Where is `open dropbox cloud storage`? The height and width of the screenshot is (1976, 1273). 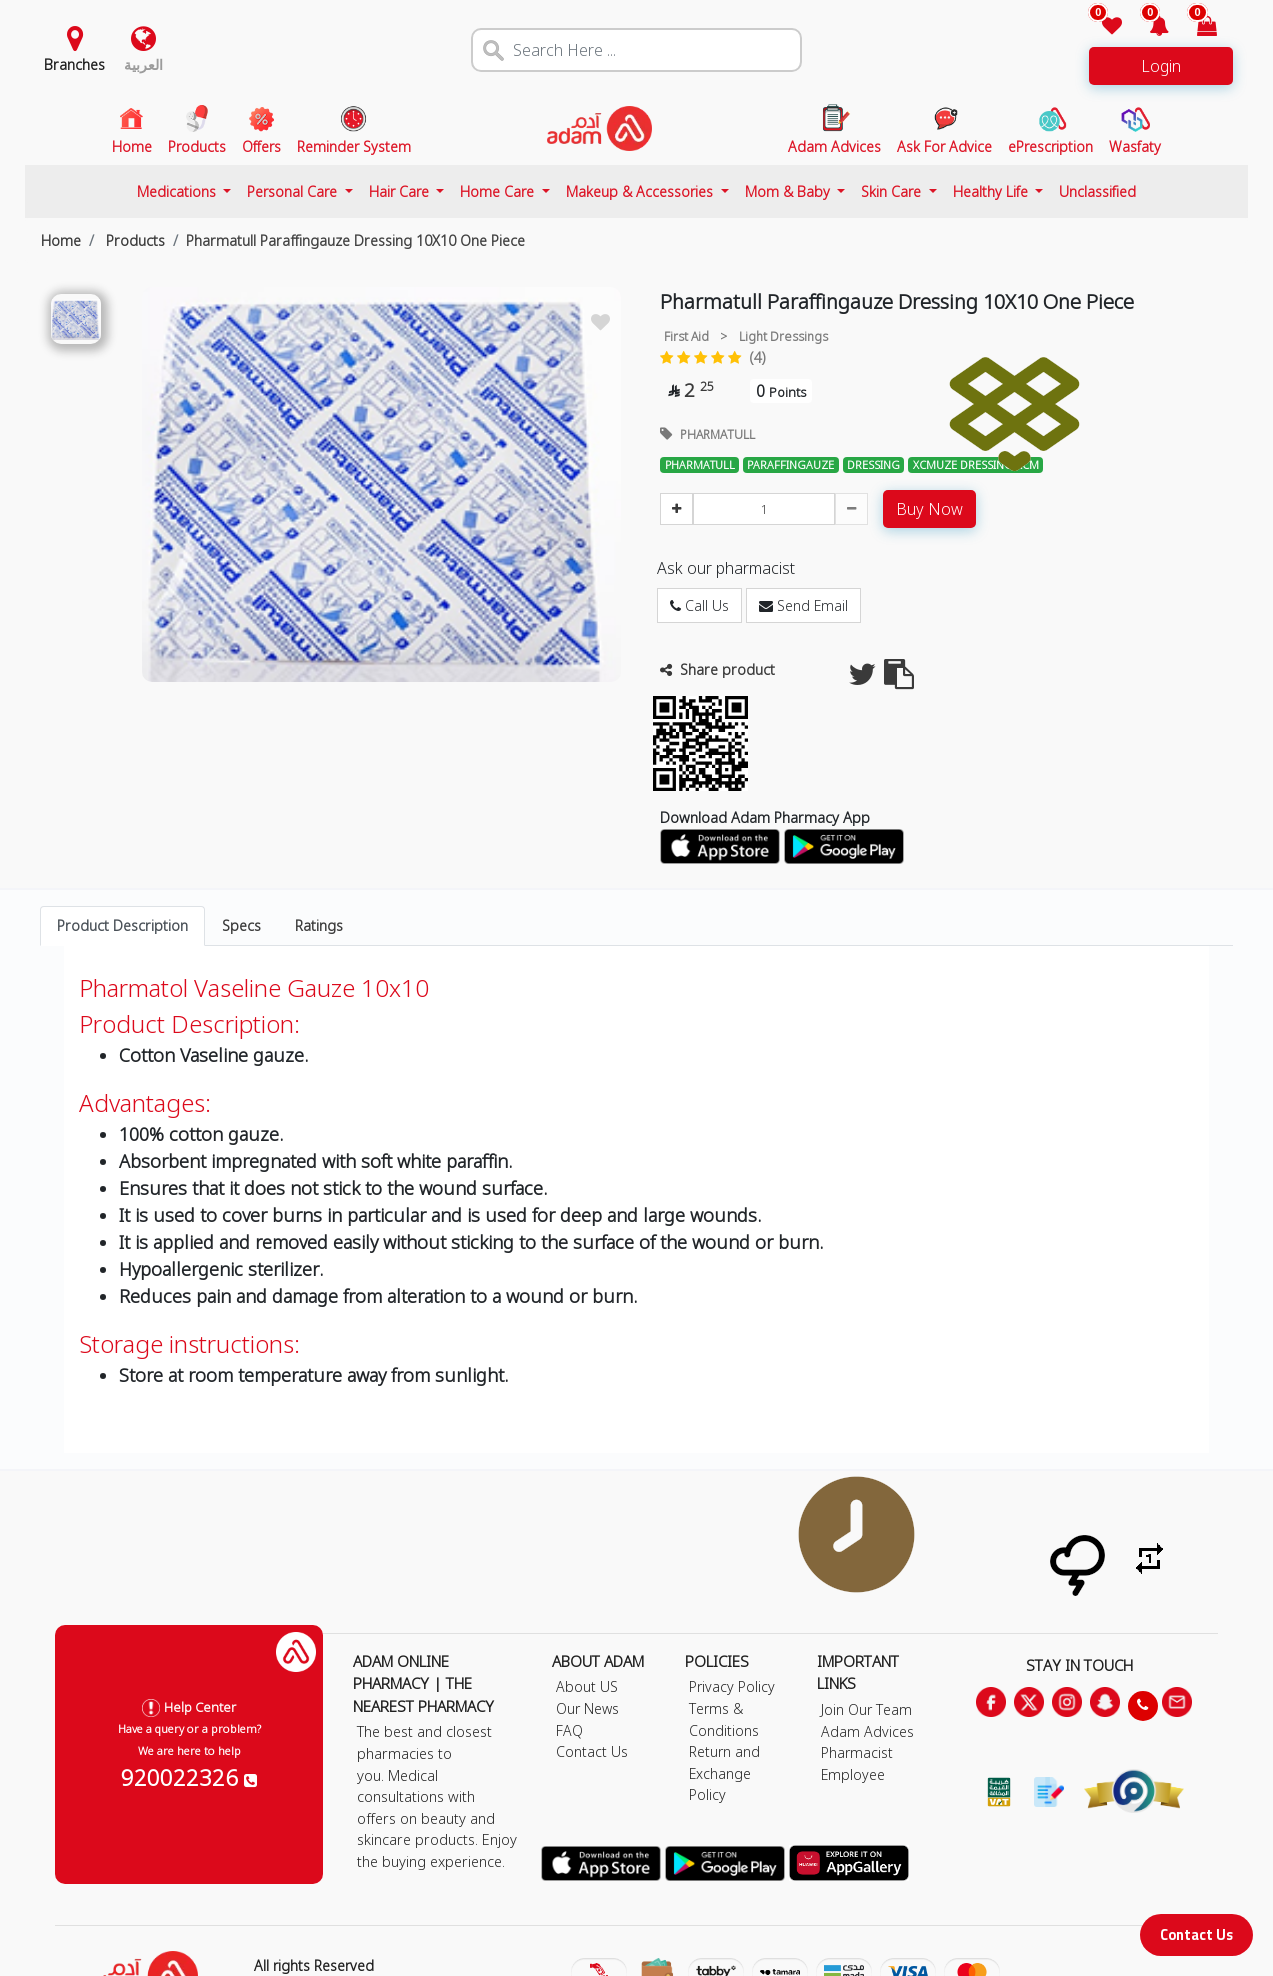
open dropbox cloud storage is located at coordinates (1014, 408).